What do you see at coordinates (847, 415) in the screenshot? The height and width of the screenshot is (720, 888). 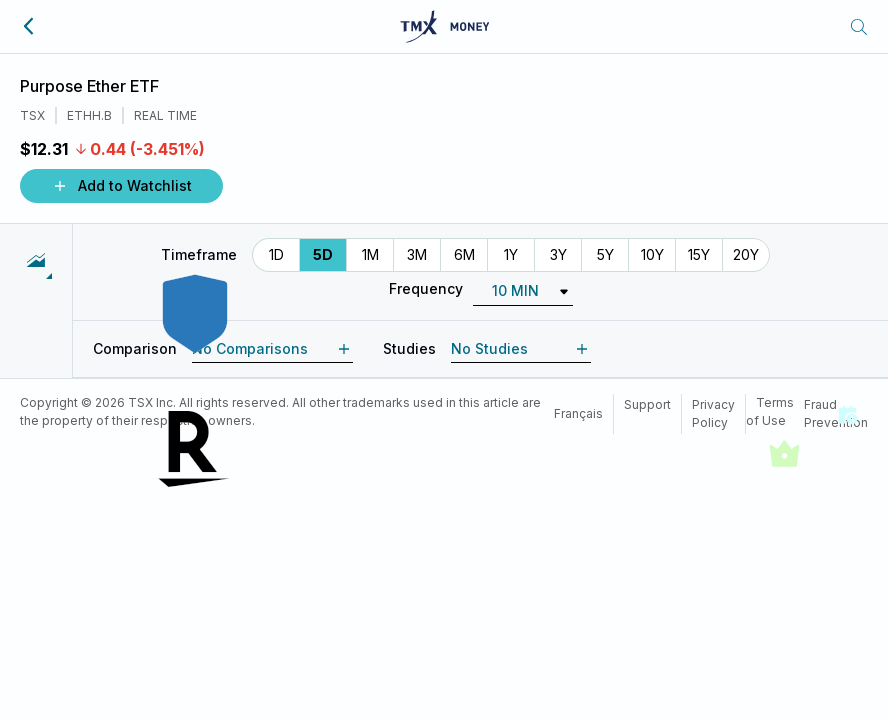 I see `view scheduled events or appointments` at bounding box center [847, 415].